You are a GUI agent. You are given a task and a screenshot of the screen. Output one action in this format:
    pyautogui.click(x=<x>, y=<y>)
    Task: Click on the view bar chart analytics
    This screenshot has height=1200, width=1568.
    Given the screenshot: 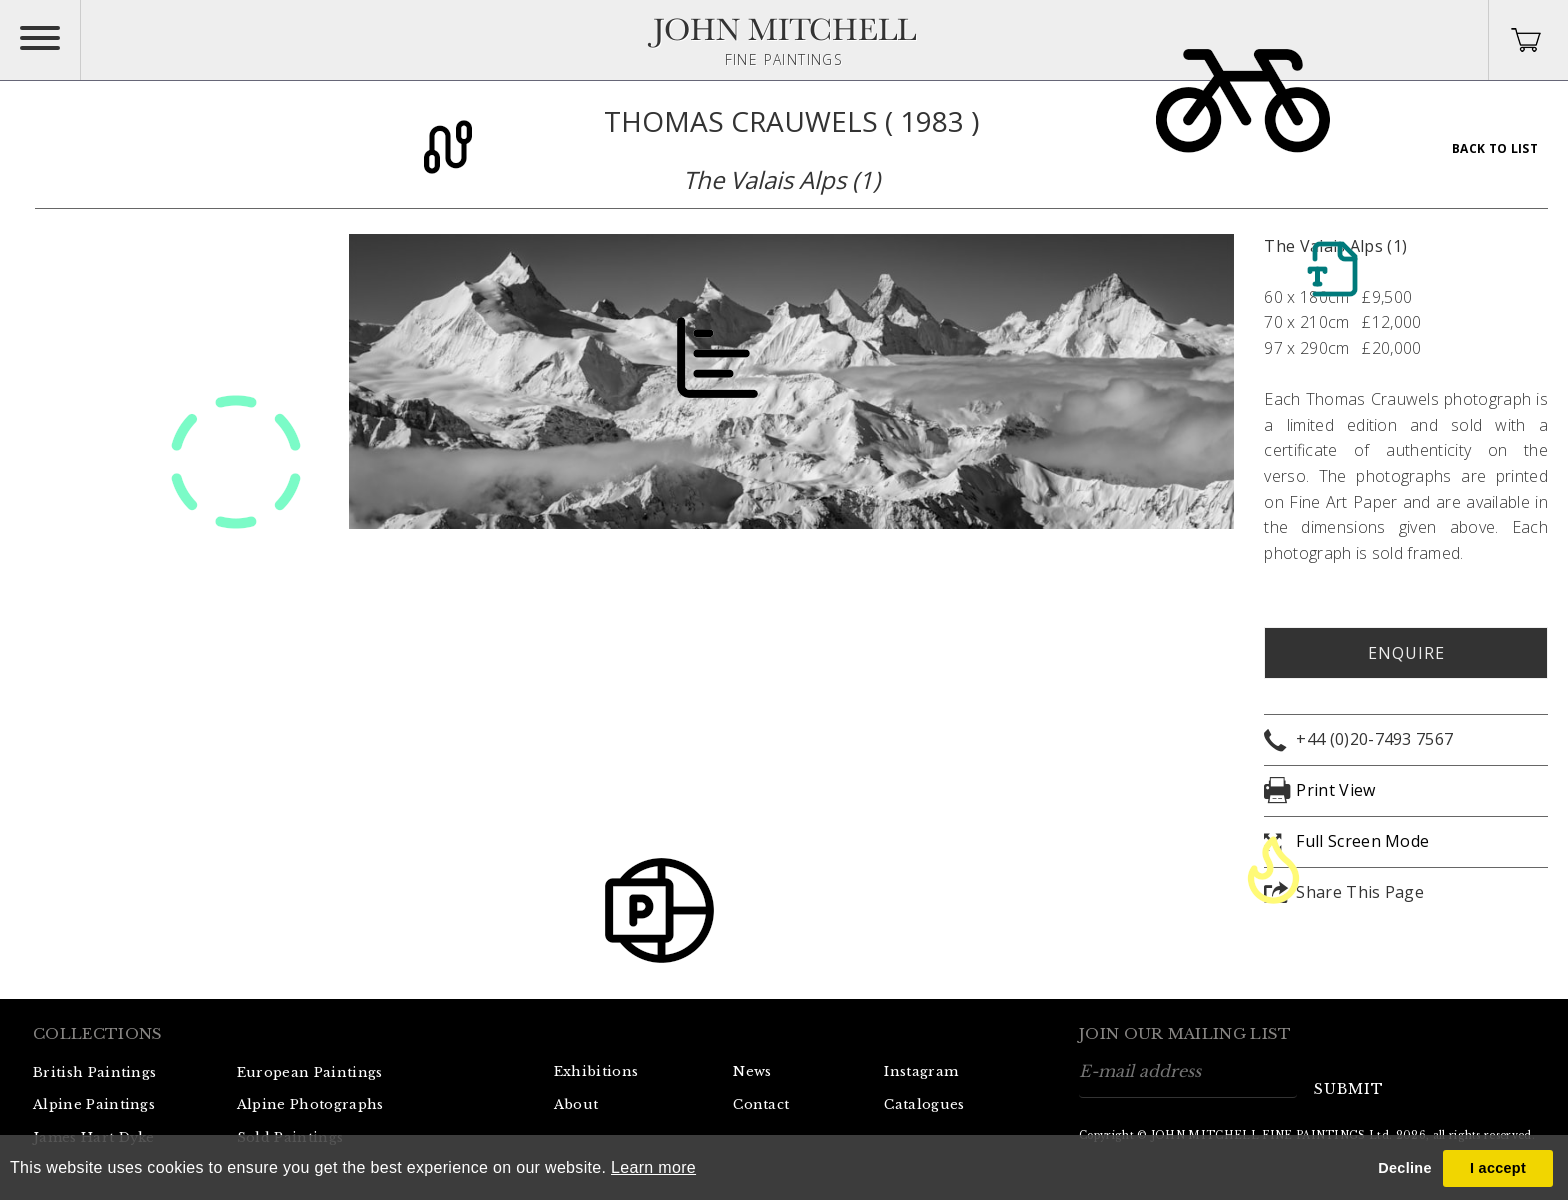 What is the action you would take?
    pyautogui.click(x=717, y=357)
    